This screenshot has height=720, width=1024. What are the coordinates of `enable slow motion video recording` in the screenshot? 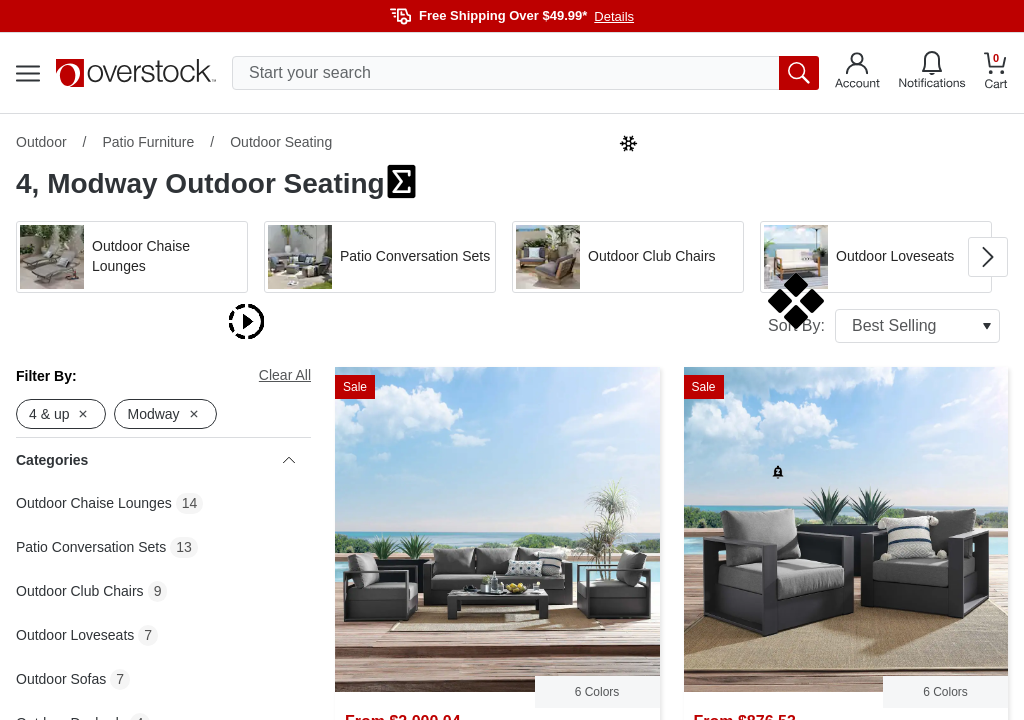 It's located at (246, 321).